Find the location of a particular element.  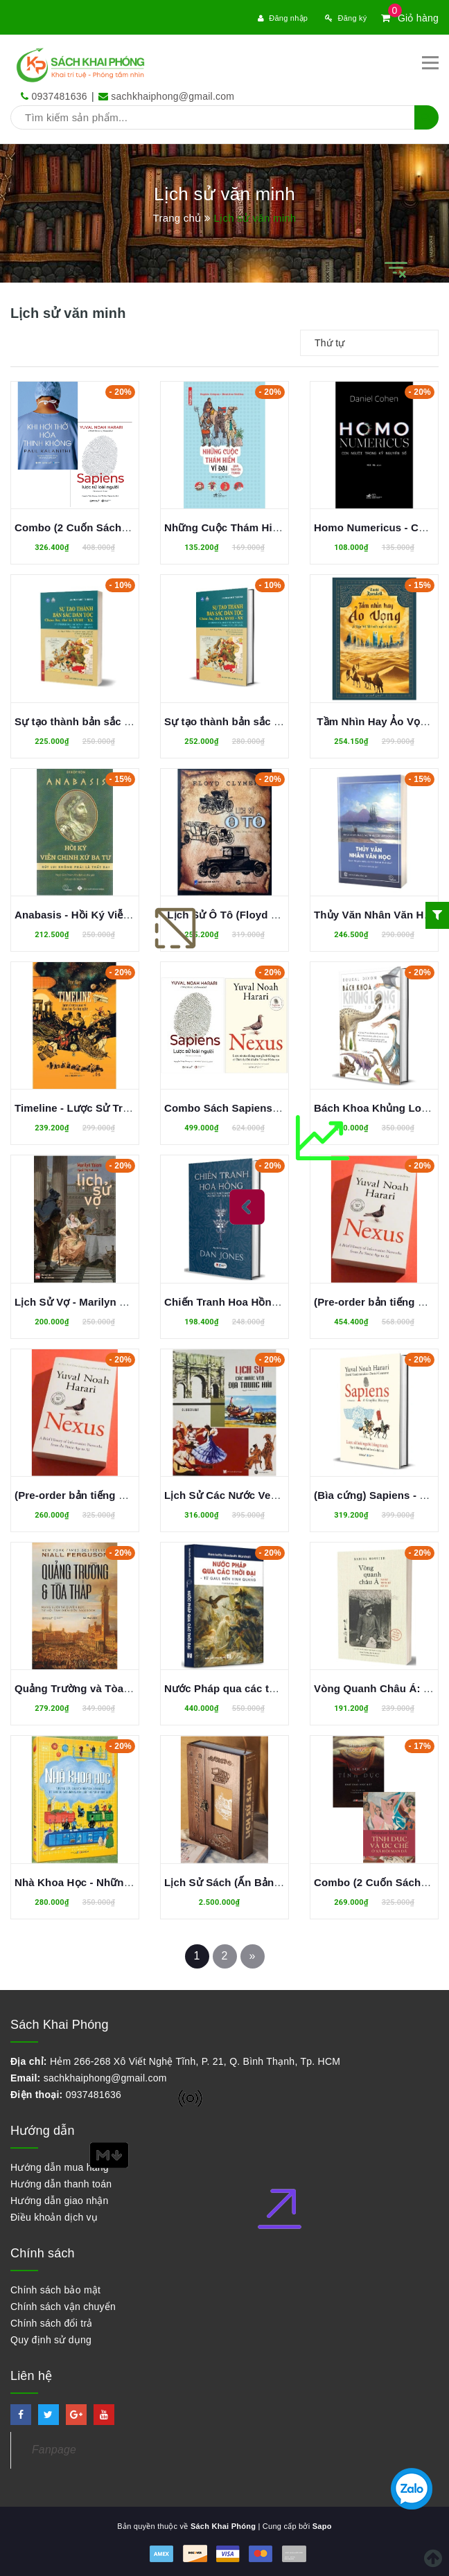

navigate back to the previous screen is located at coordinates (247, 1207).